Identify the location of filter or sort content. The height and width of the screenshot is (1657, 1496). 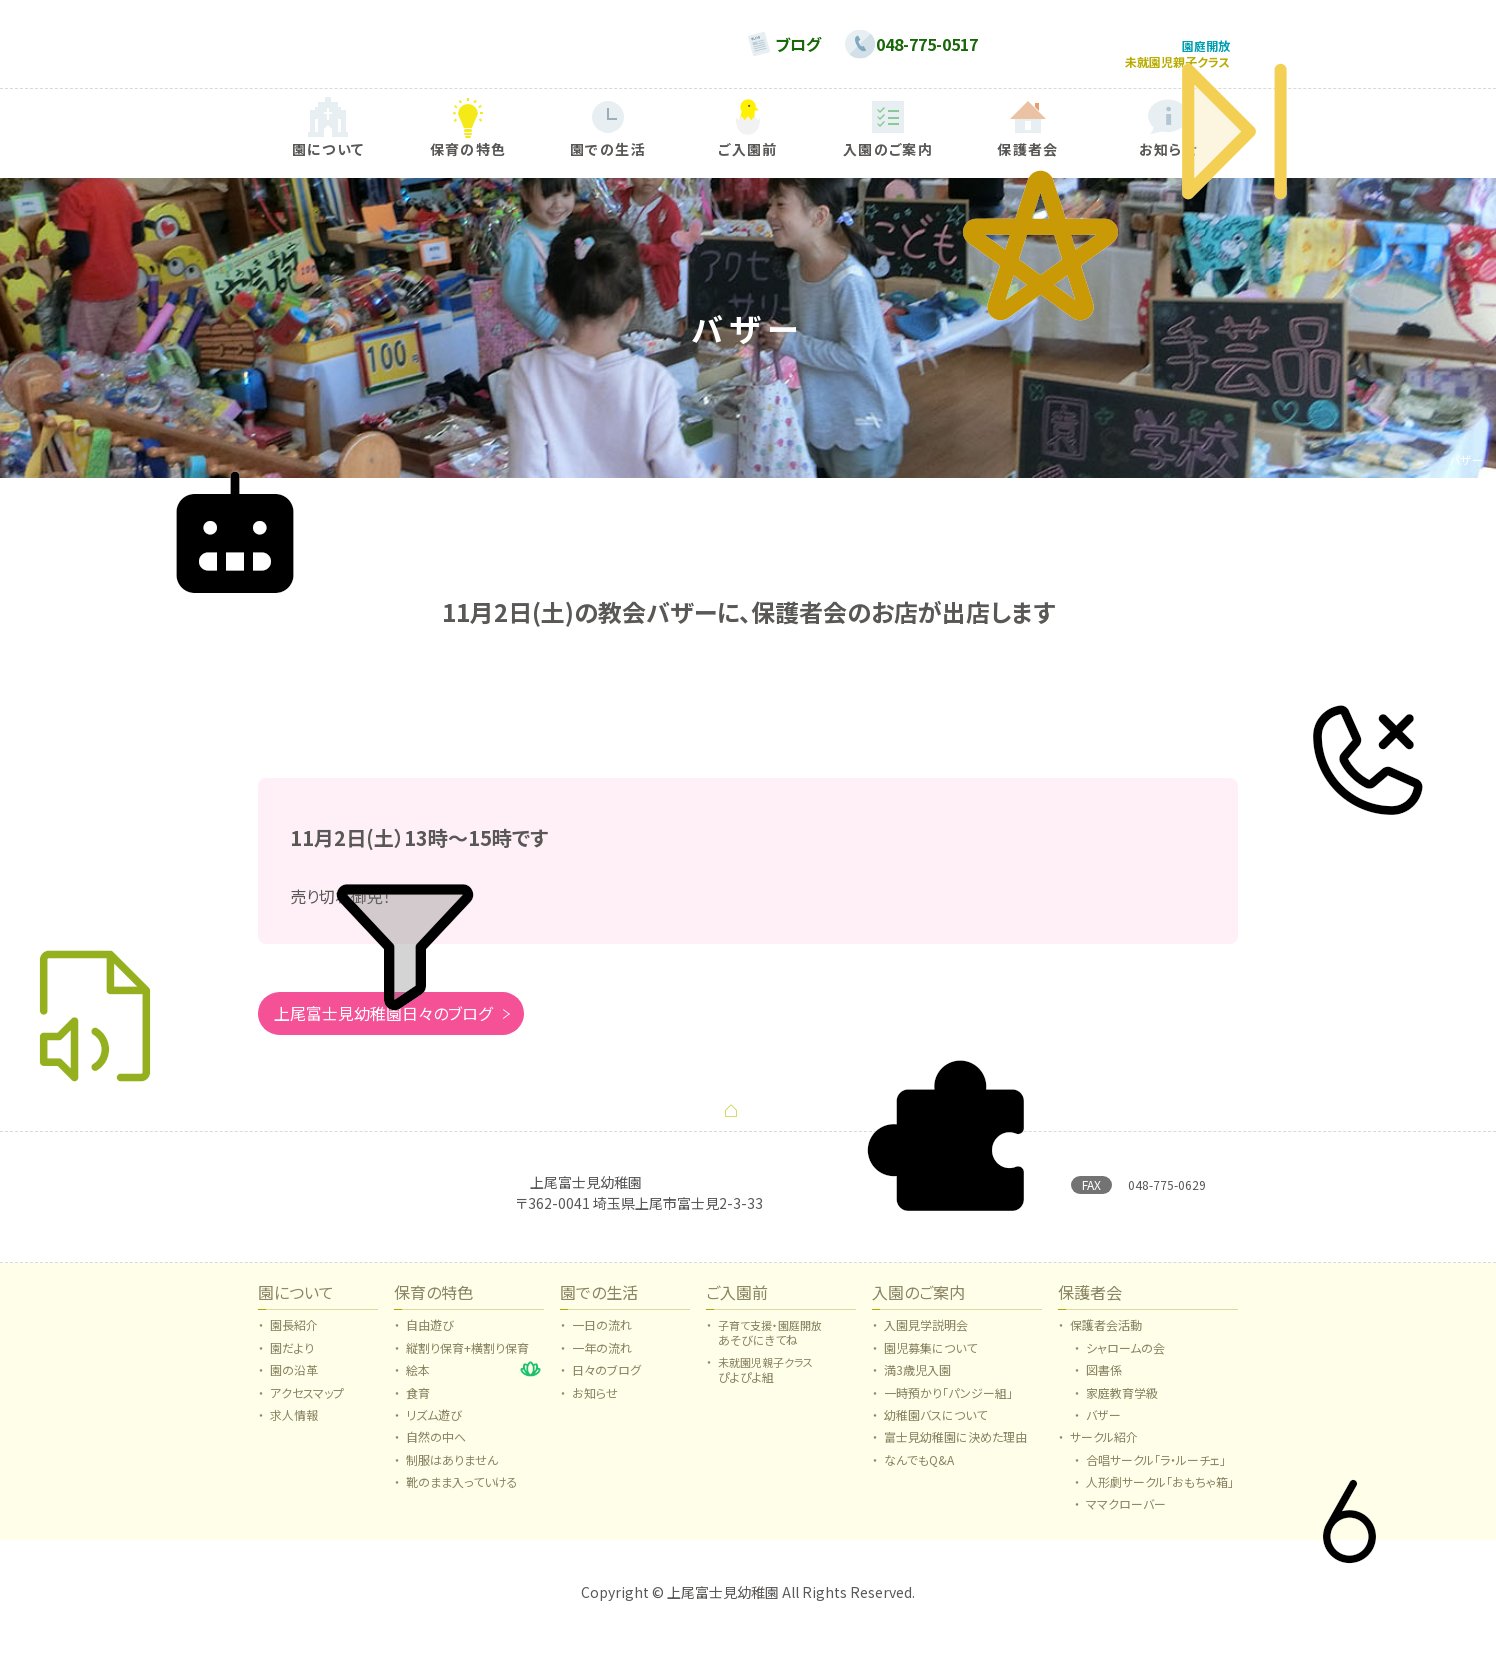
(405, 942).